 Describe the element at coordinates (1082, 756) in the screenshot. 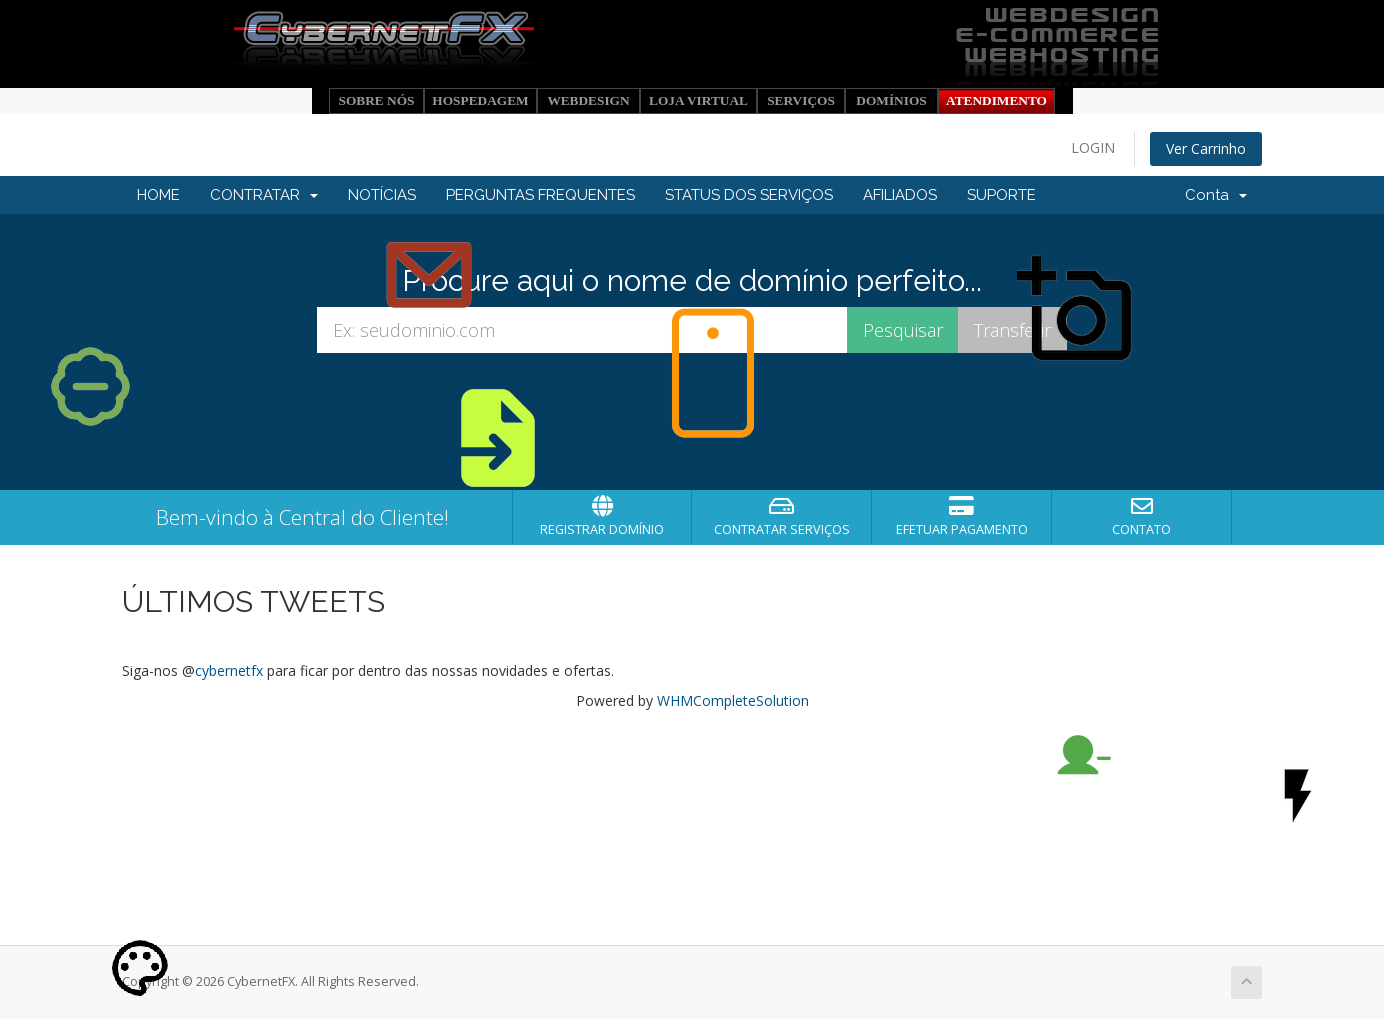

I see `remove a user or contact` at that location.